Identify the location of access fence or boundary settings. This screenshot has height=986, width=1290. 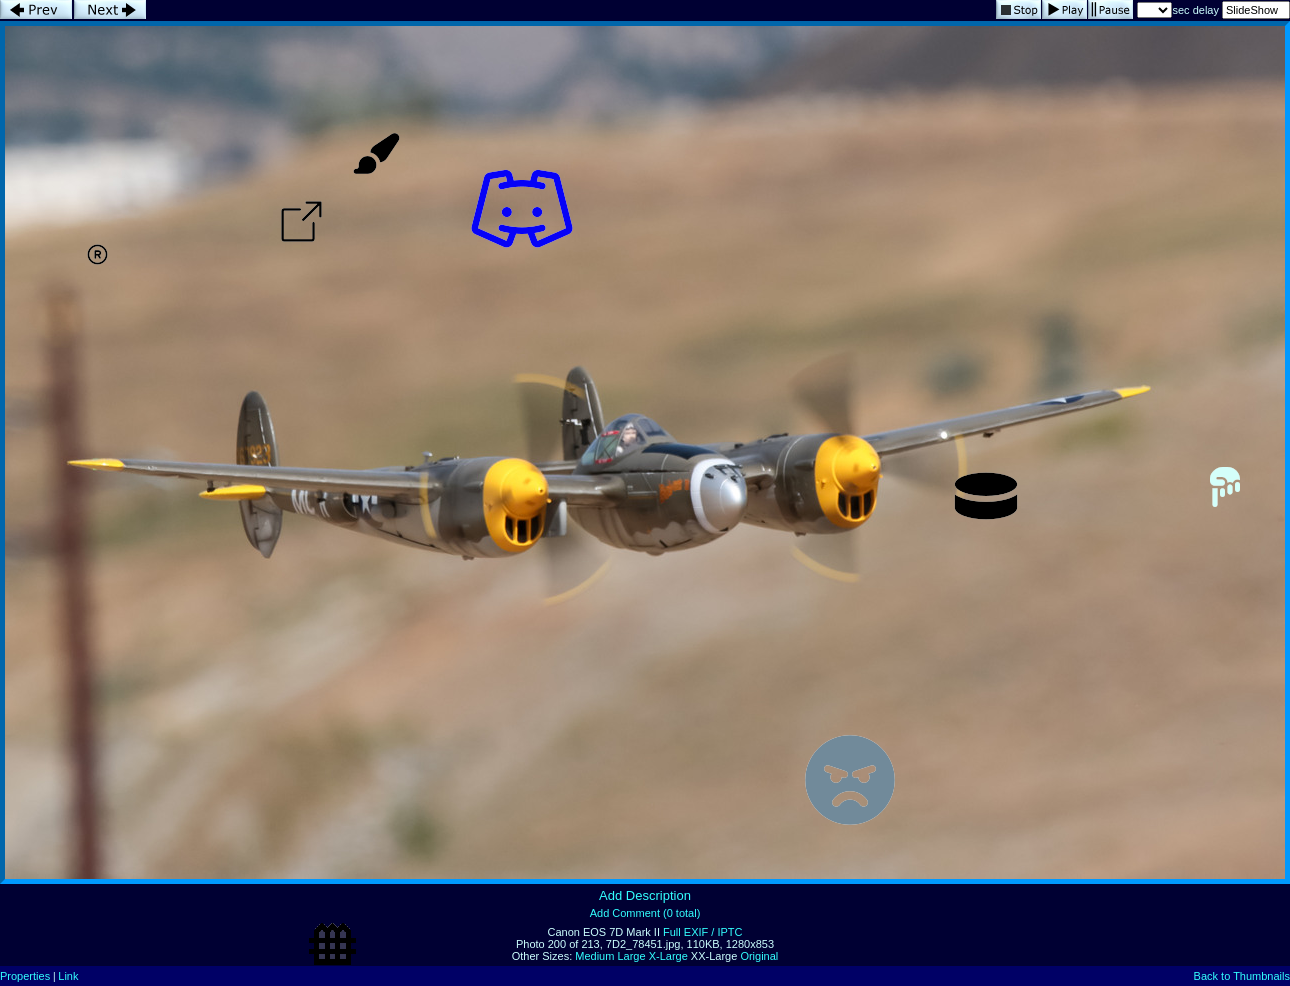
(332, 943).